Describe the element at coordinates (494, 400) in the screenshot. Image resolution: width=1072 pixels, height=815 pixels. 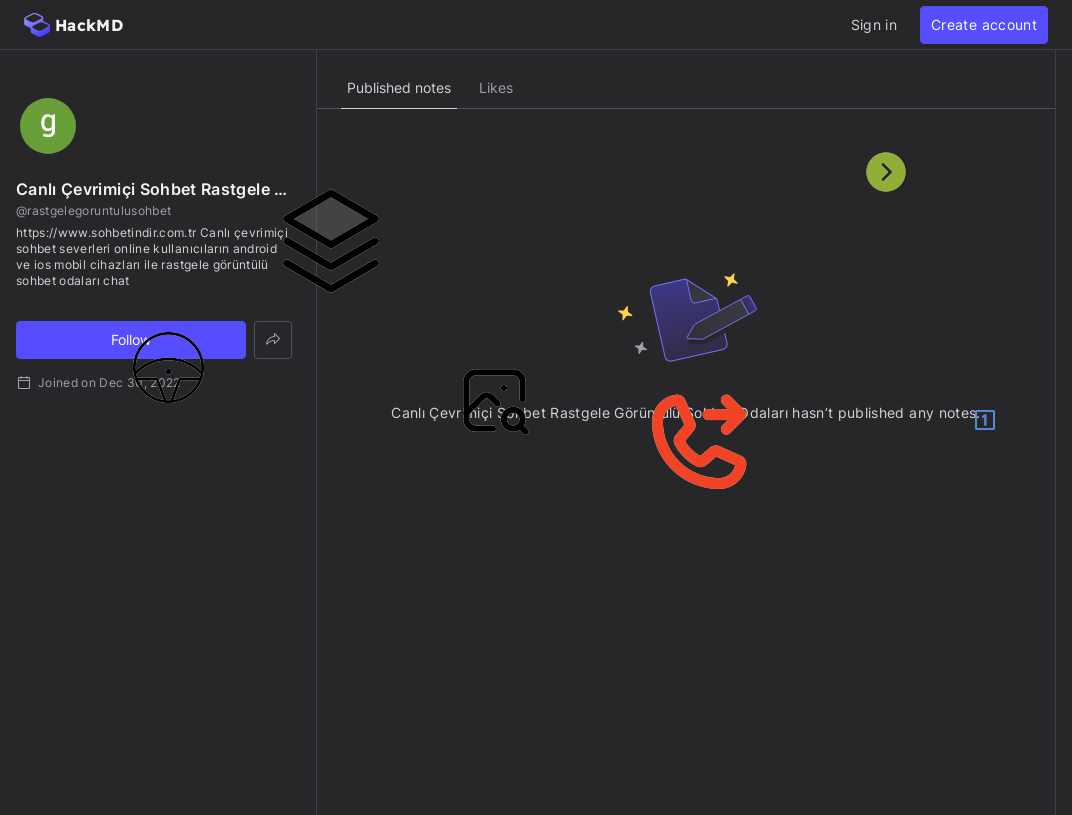
I see `search through your photo library` at that location.